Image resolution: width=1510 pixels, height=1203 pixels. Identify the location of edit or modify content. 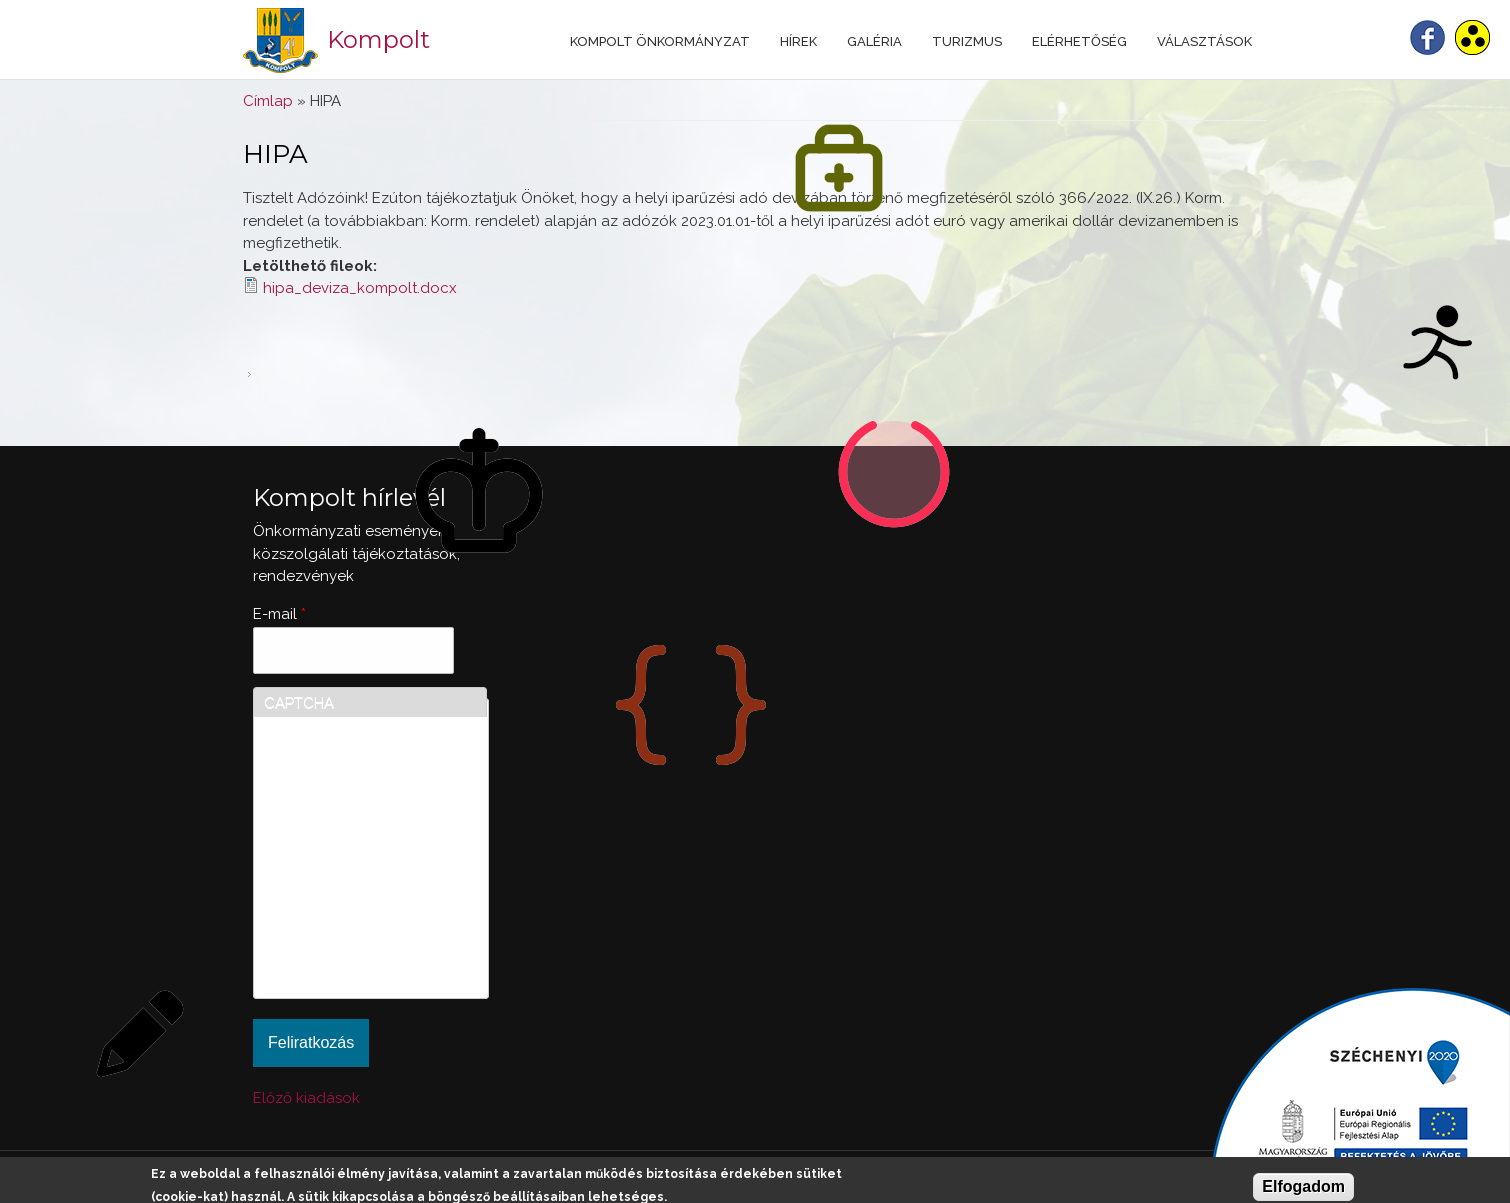
(140, 1034).